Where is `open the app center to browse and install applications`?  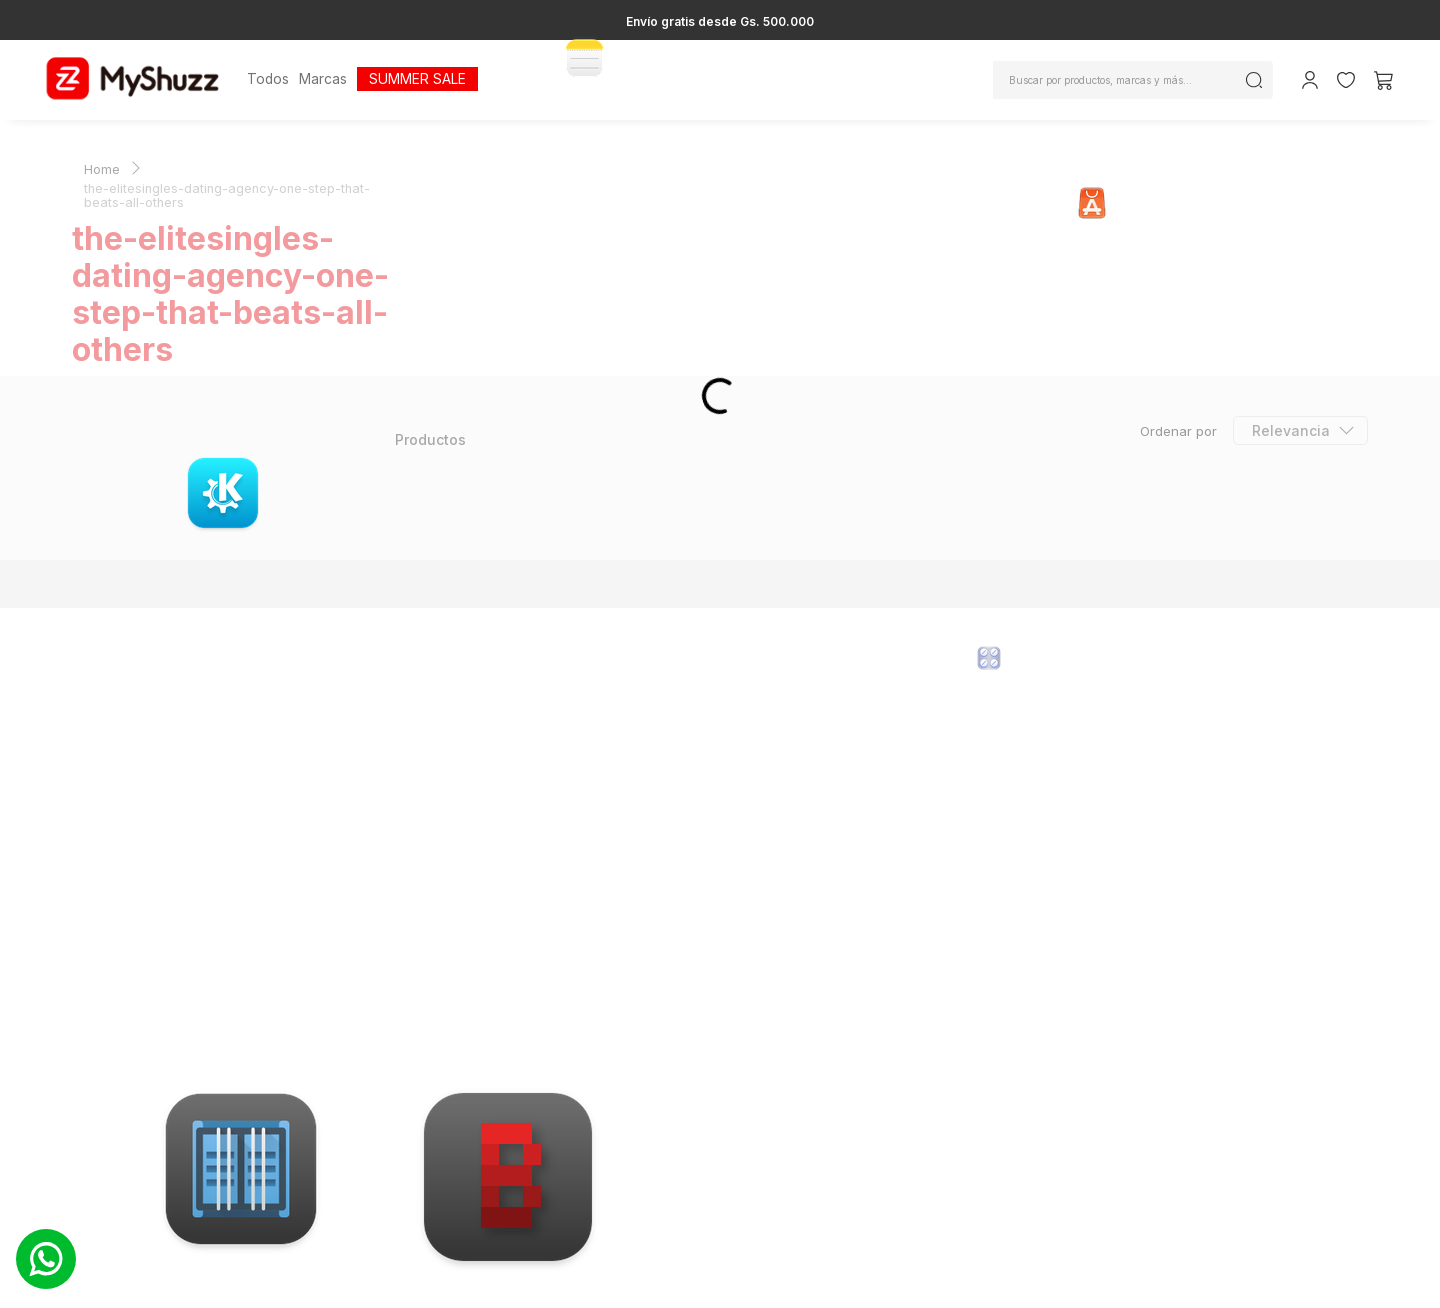
open the app center to browse and install applications is located at coordinates (1092, 203).